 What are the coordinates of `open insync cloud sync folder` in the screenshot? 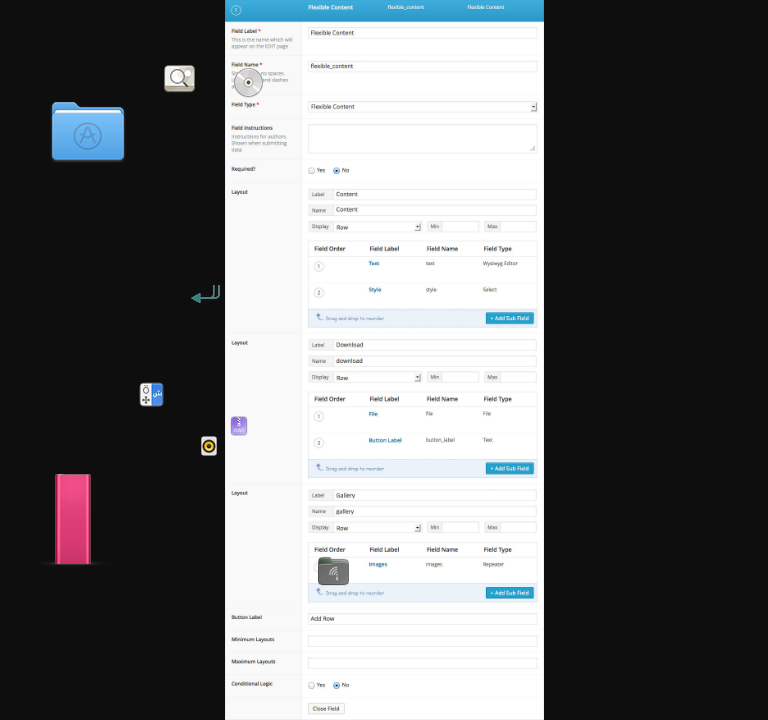 It's located at (333, 570).